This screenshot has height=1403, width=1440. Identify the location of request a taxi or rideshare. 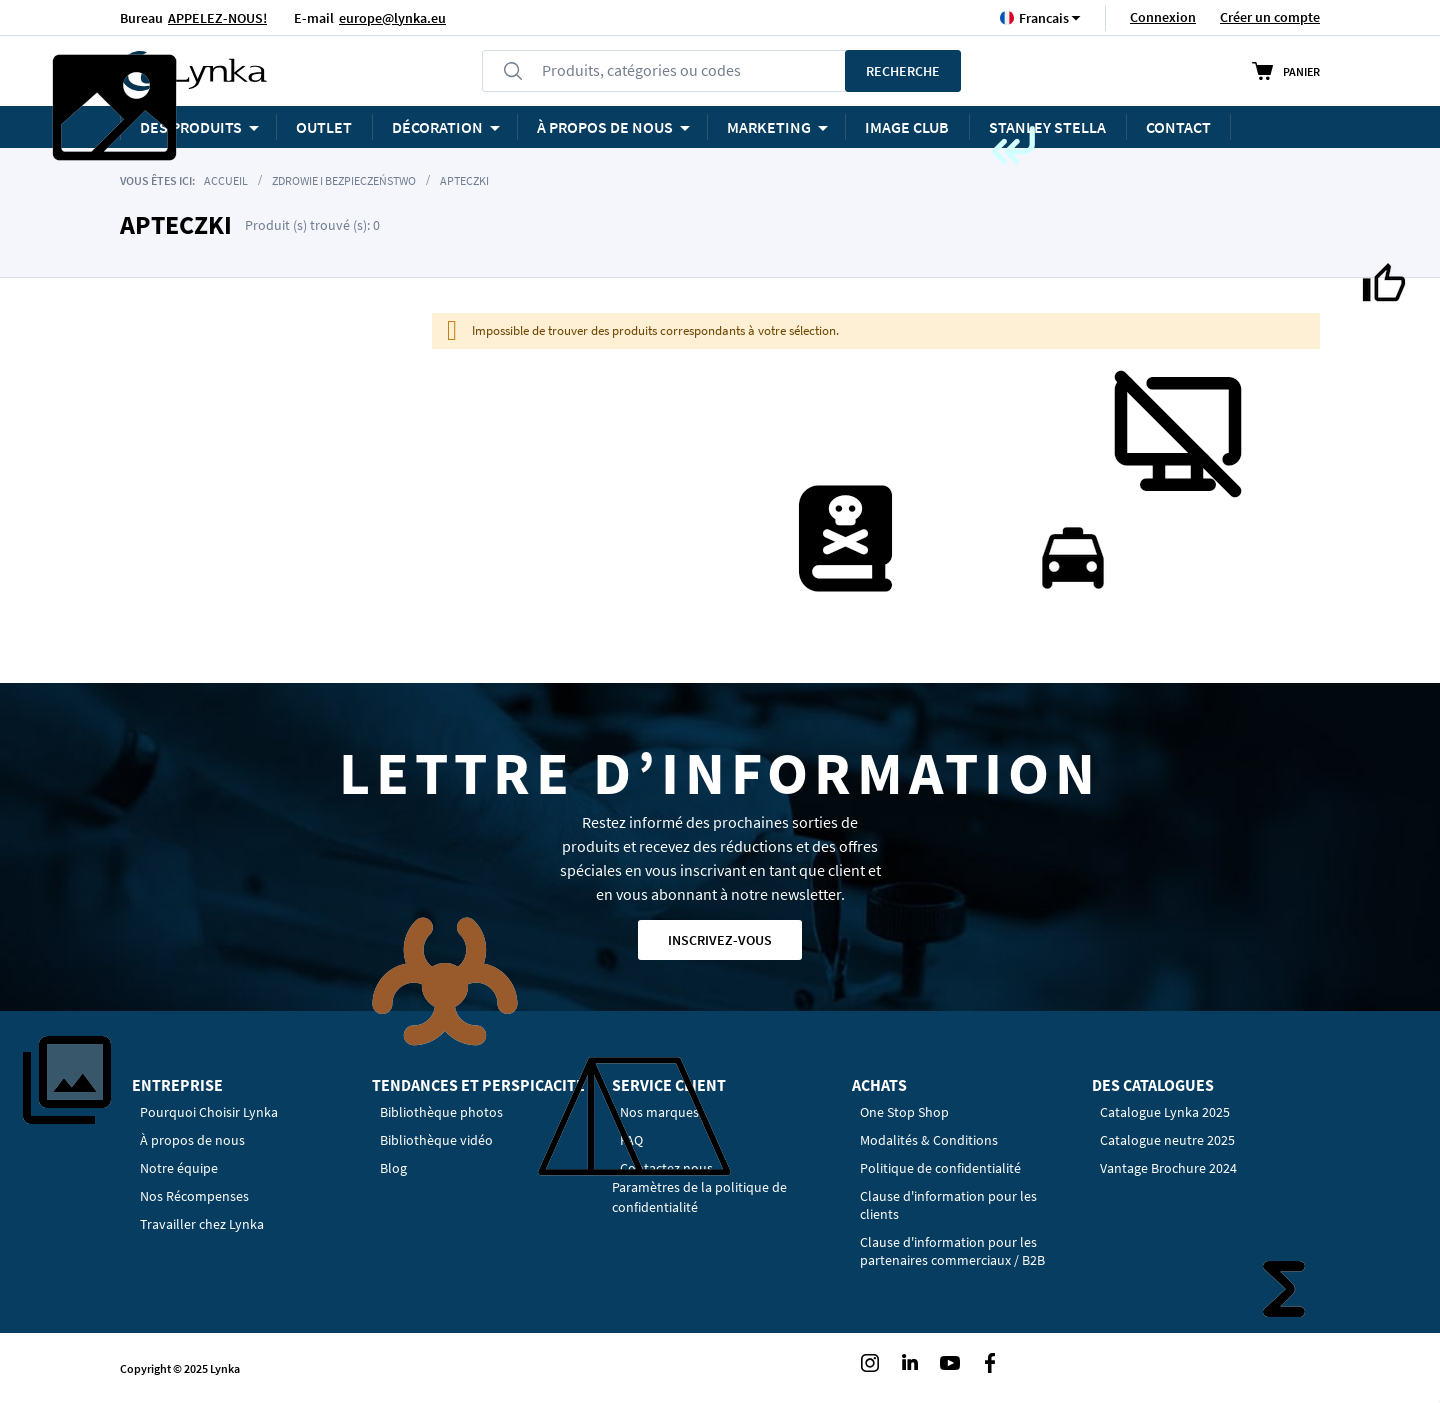
(1073, 558).